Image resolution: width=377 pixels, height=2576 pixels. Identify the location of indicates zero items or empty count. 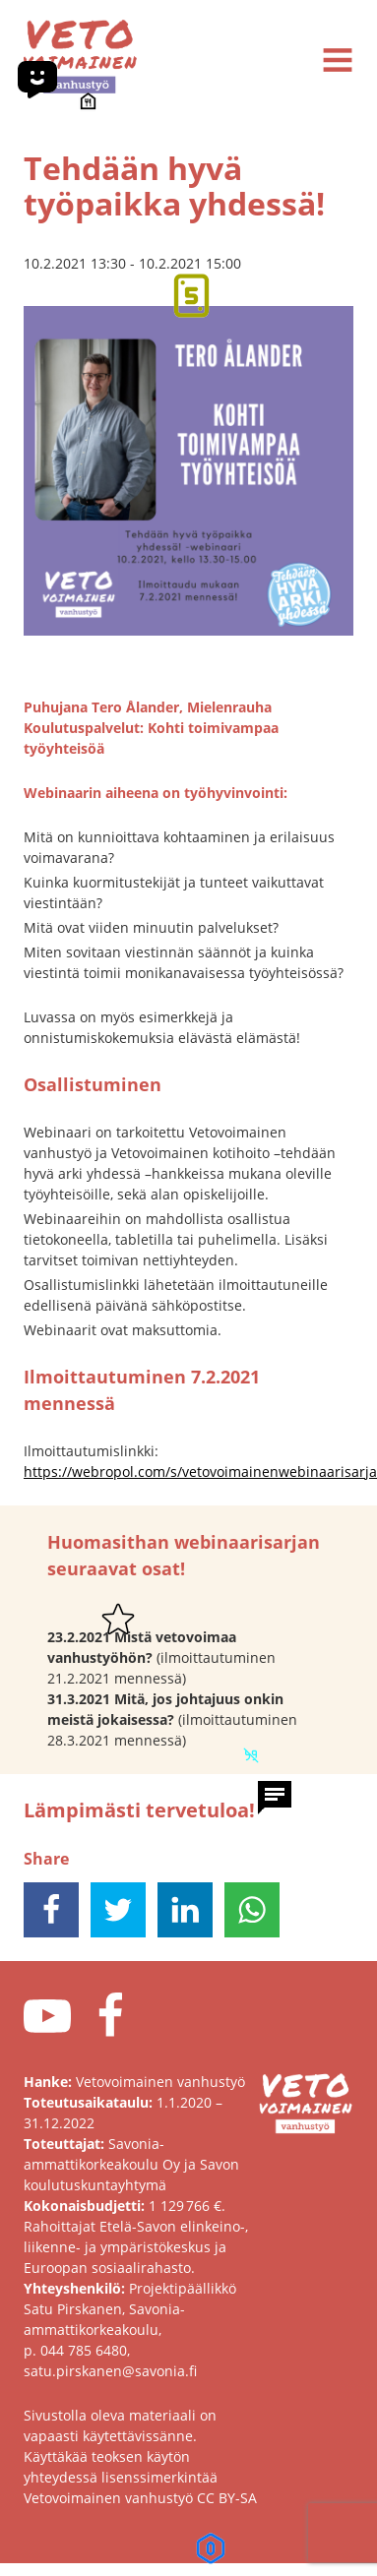
(211, 2548).